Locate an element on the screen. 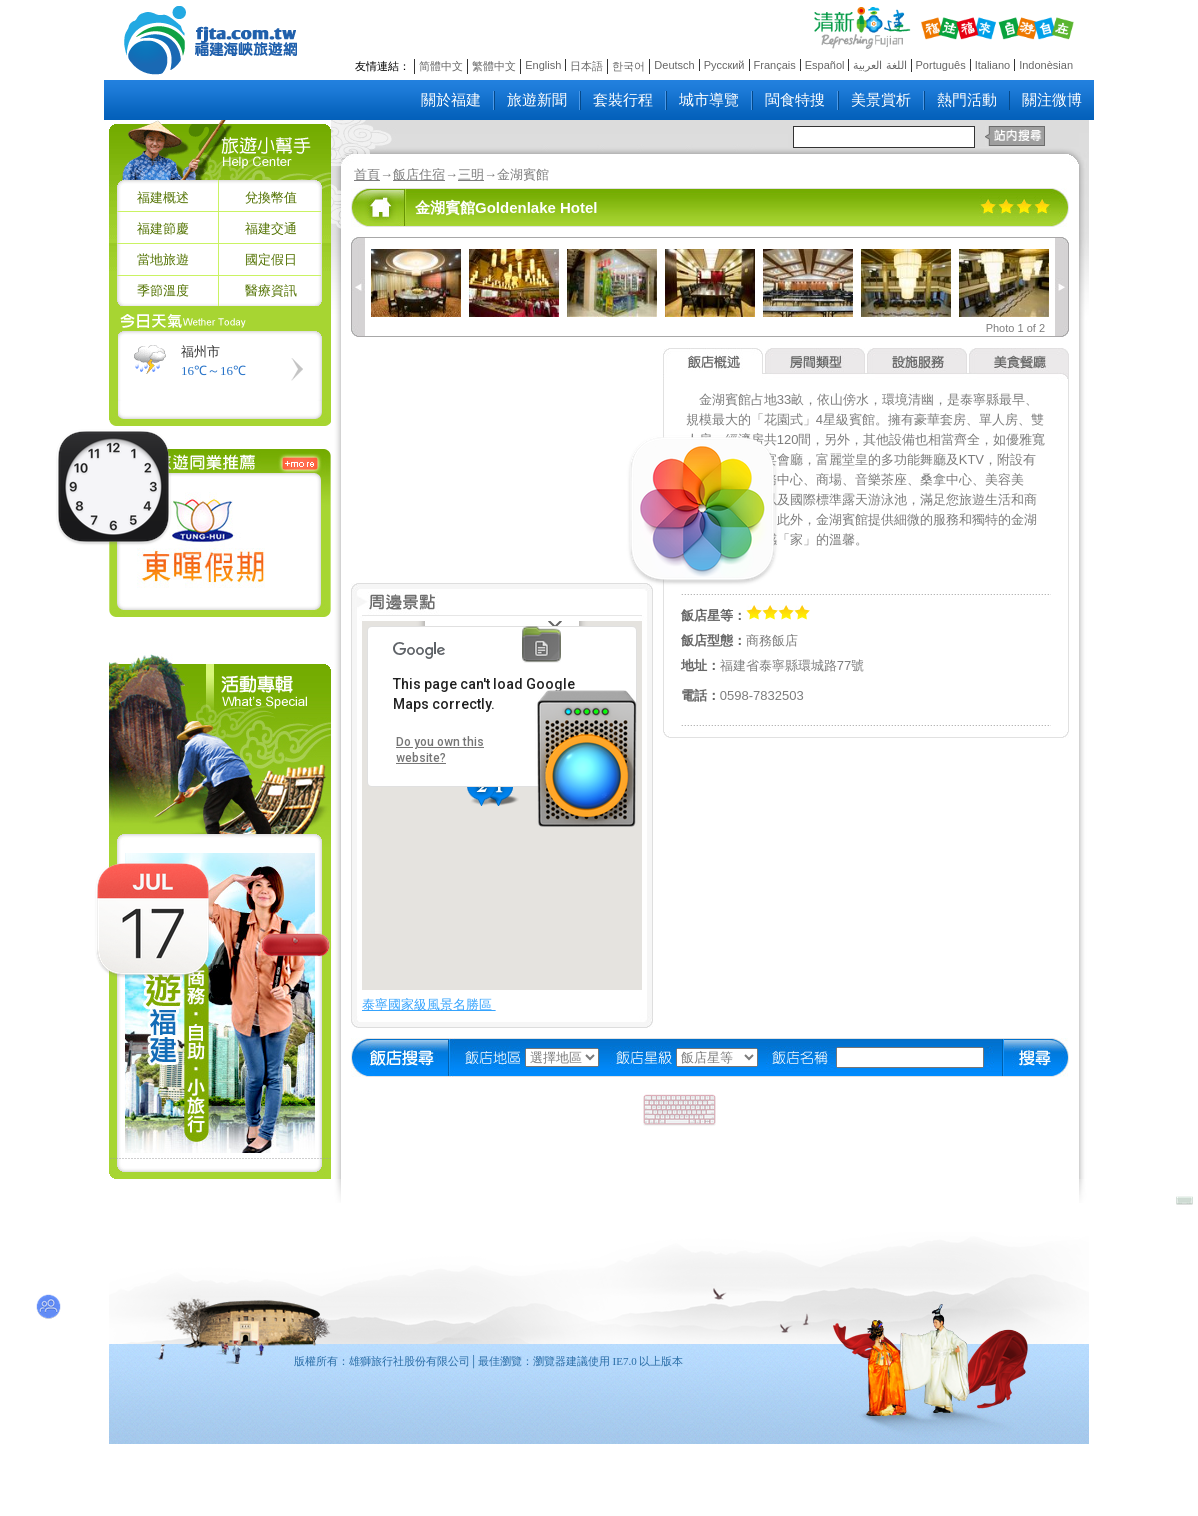 Image resolution: width=1198 pixels, height=1516 pixels. keyboard connected and ready is located at coordinates (1184, 1200).